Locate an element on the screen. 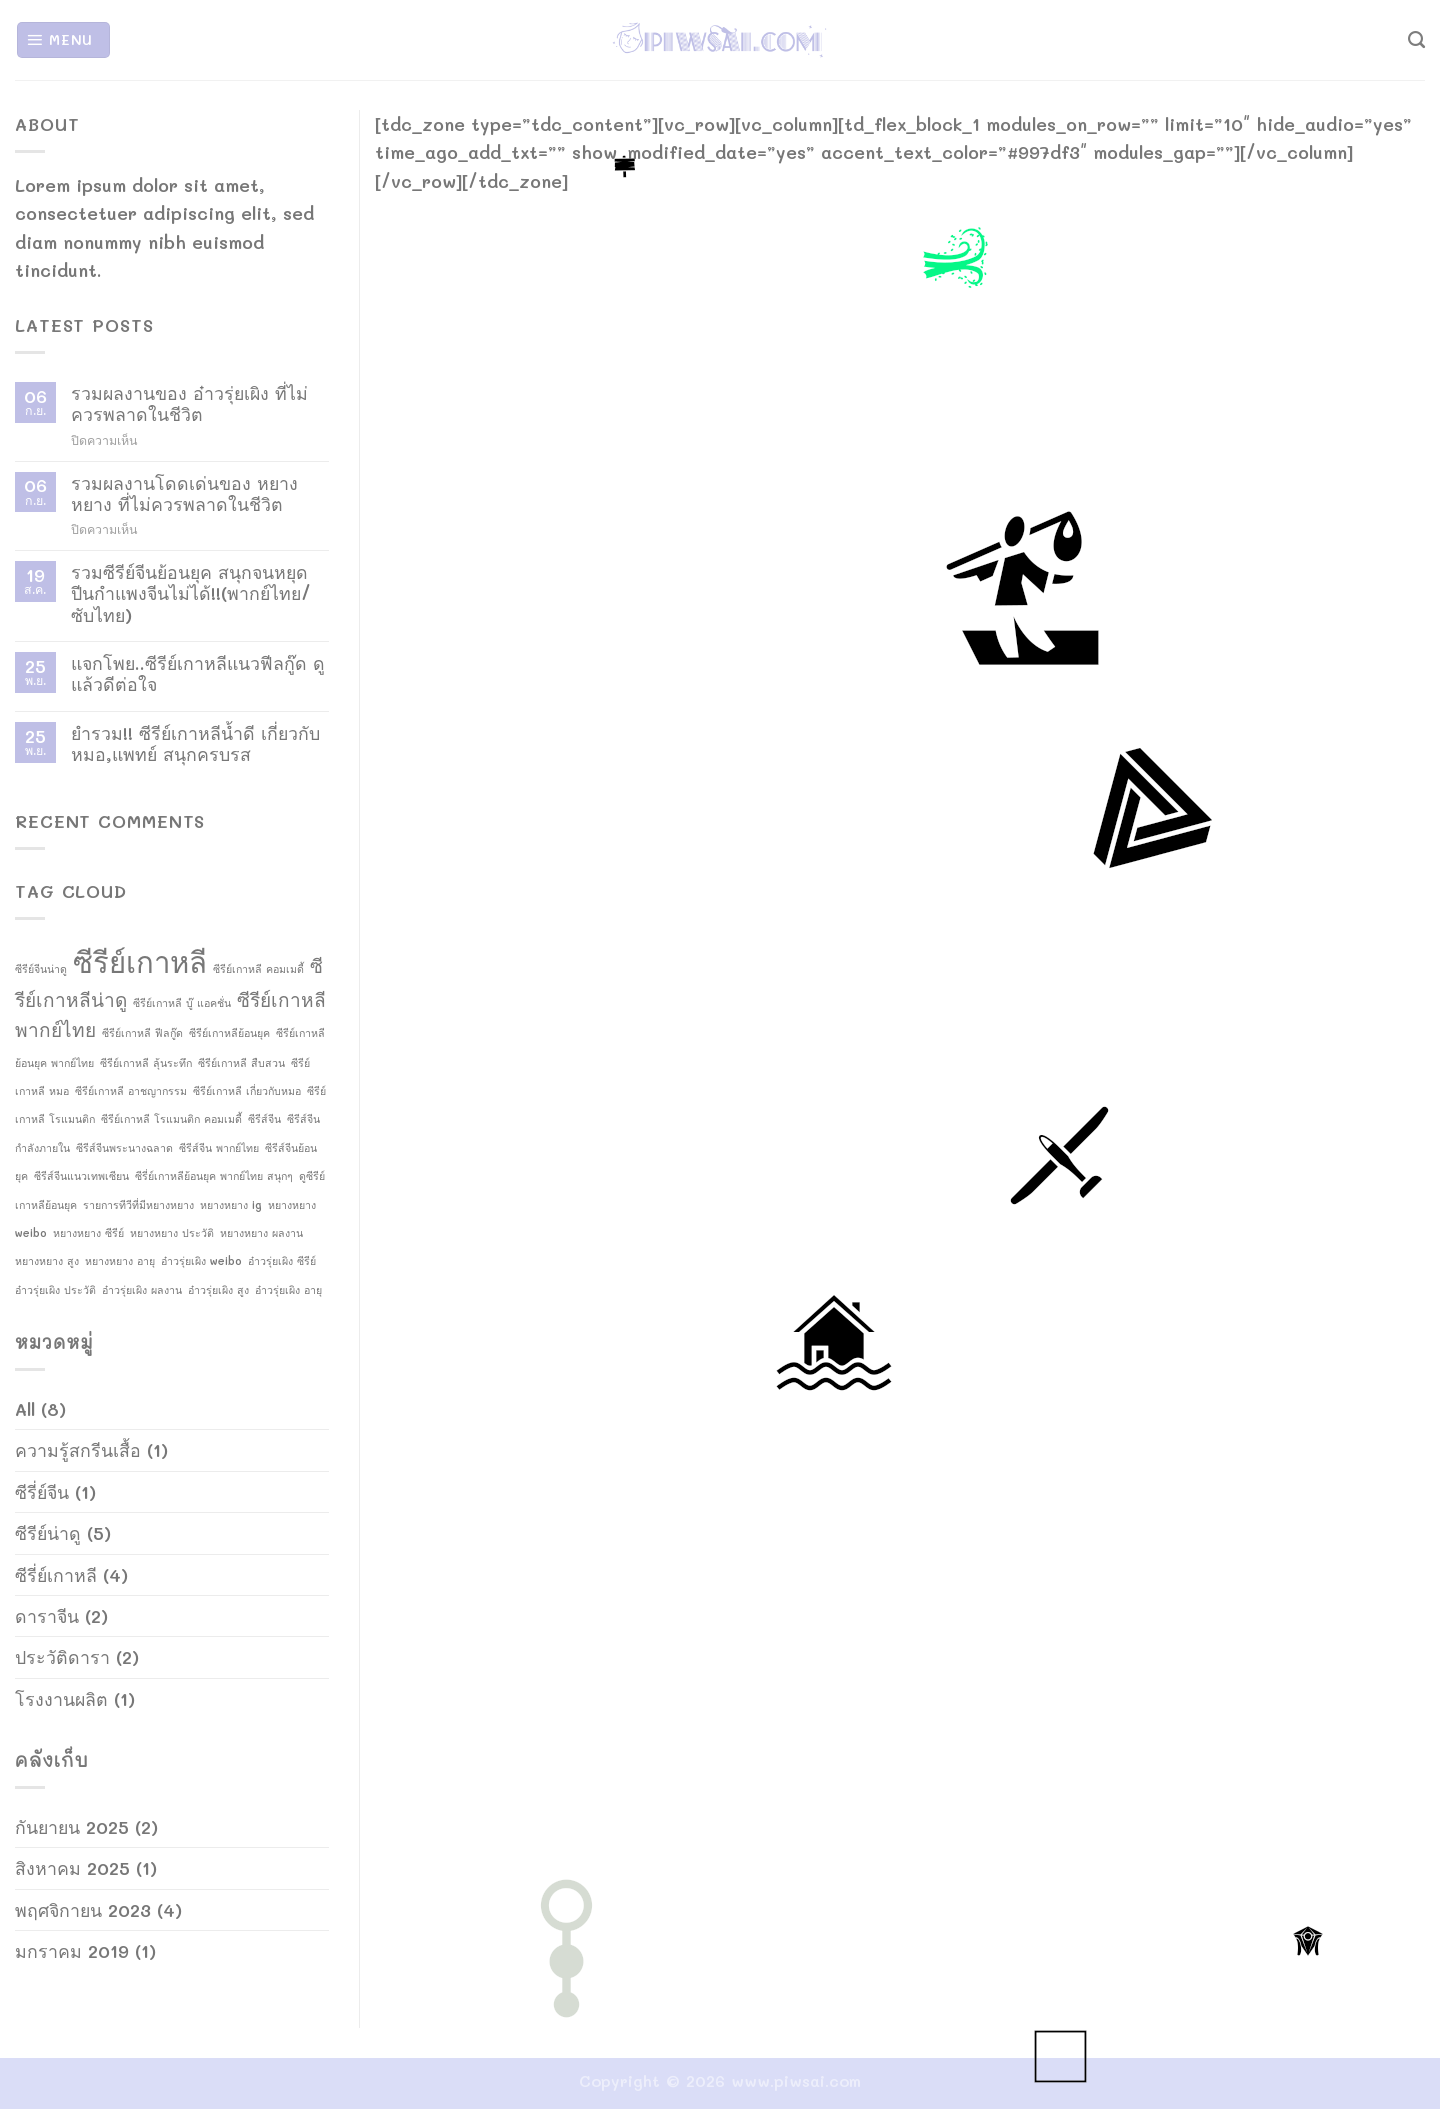 The image size is (1440, 2109). indicates a nodular or clustered data structure is located at coordinates (566, 1948).